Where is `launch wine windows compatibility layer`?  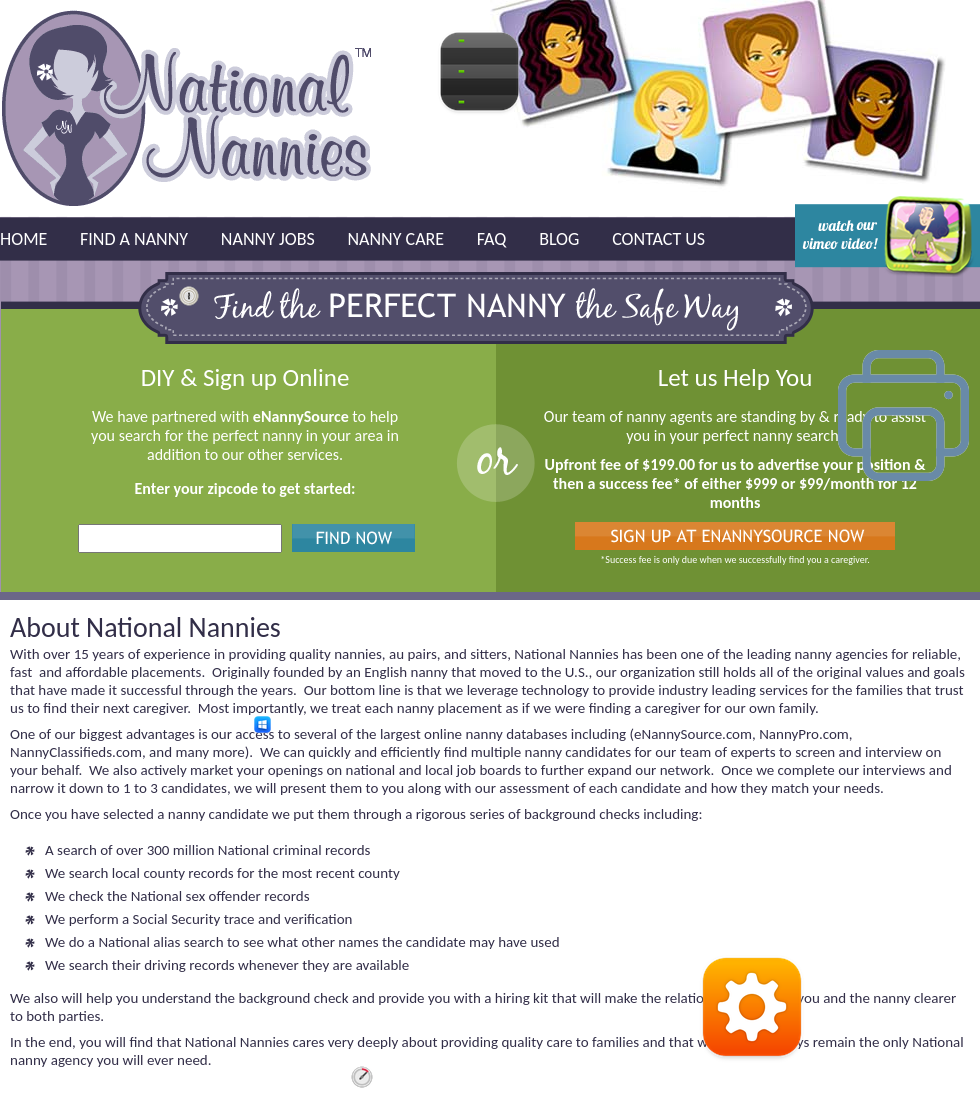 launch wine windows compatibility layer is located at coordinates (262, 724).